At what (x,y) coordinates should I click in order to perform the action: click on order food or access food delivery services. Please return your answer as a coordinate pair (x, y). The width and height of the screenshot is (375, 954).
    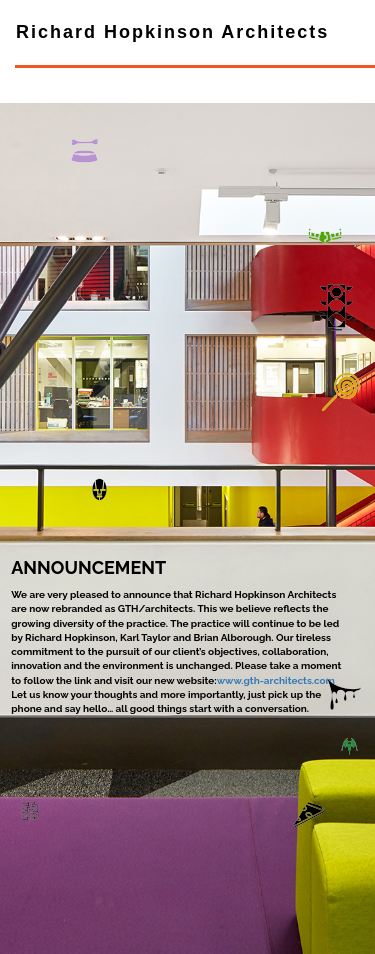
    Looking at the image, I should click on (308, 814).